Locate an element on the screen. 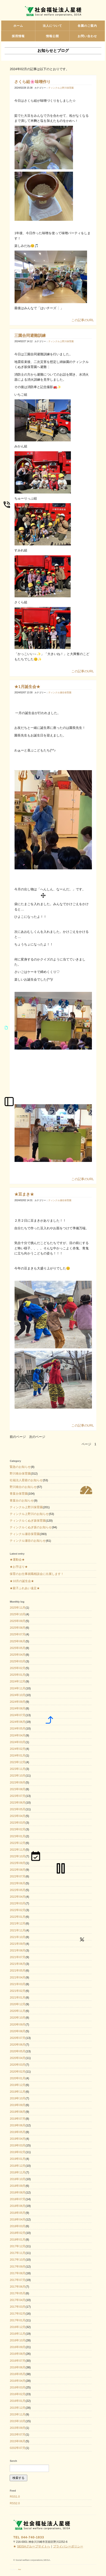 Image resolution: width=106 pixels, height=2576 pixels. mute or decline an incoming call is located at coordinates (82, 1939).